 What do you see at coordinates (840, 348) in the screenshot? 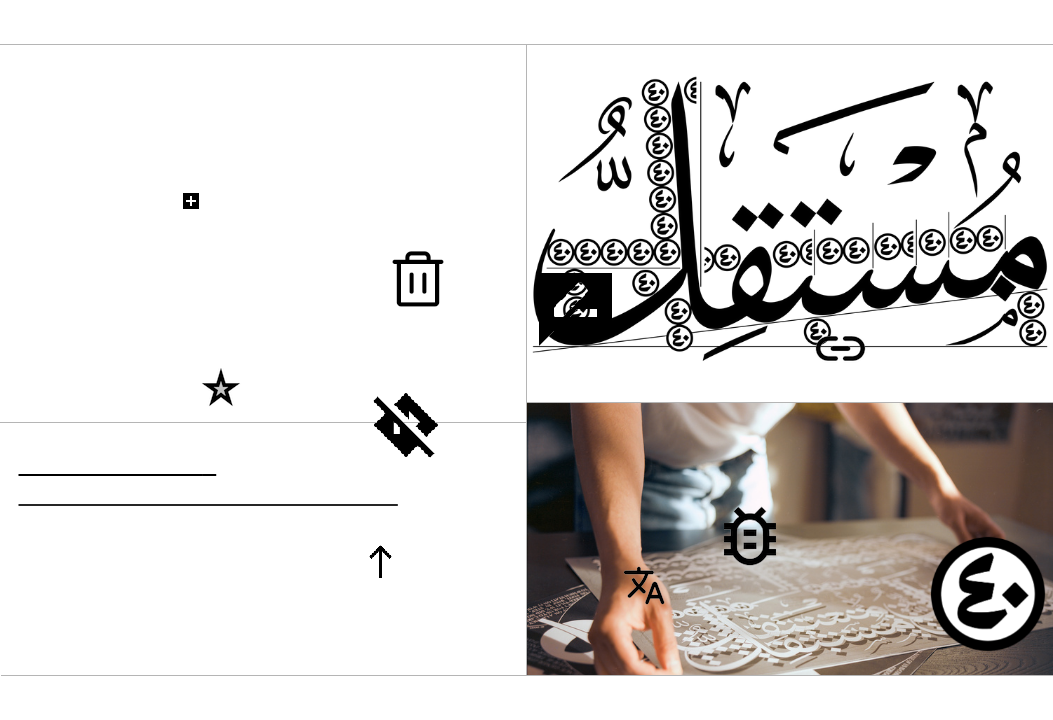
I see `insert a hyperlink` at bounding box center [840, 348].